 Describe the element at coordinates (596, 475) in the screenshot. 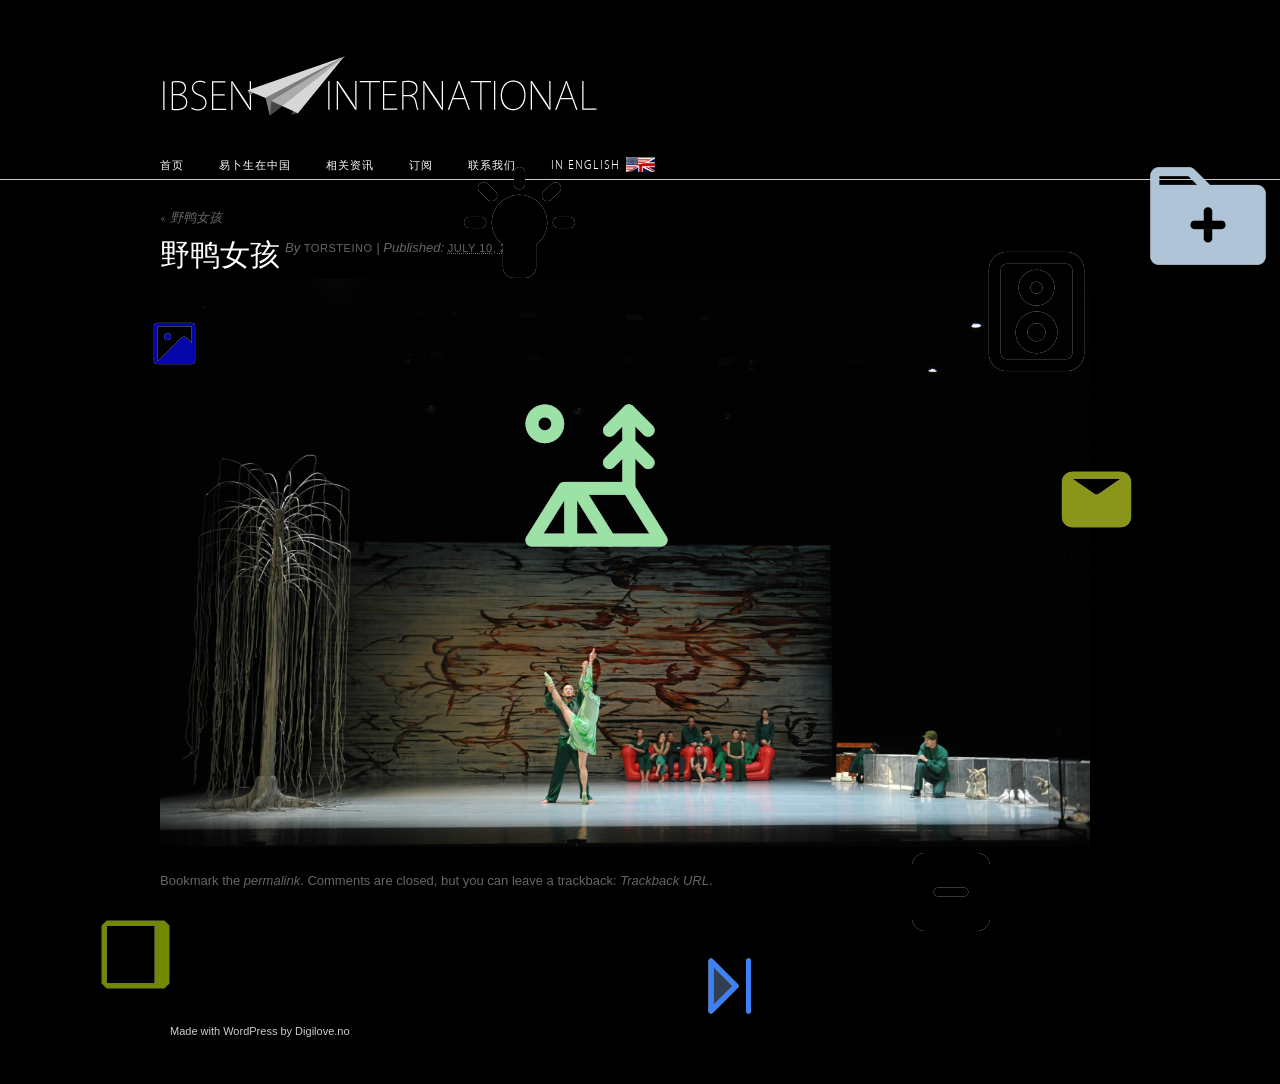

I see `explore camping or outdoor activities` at that location.